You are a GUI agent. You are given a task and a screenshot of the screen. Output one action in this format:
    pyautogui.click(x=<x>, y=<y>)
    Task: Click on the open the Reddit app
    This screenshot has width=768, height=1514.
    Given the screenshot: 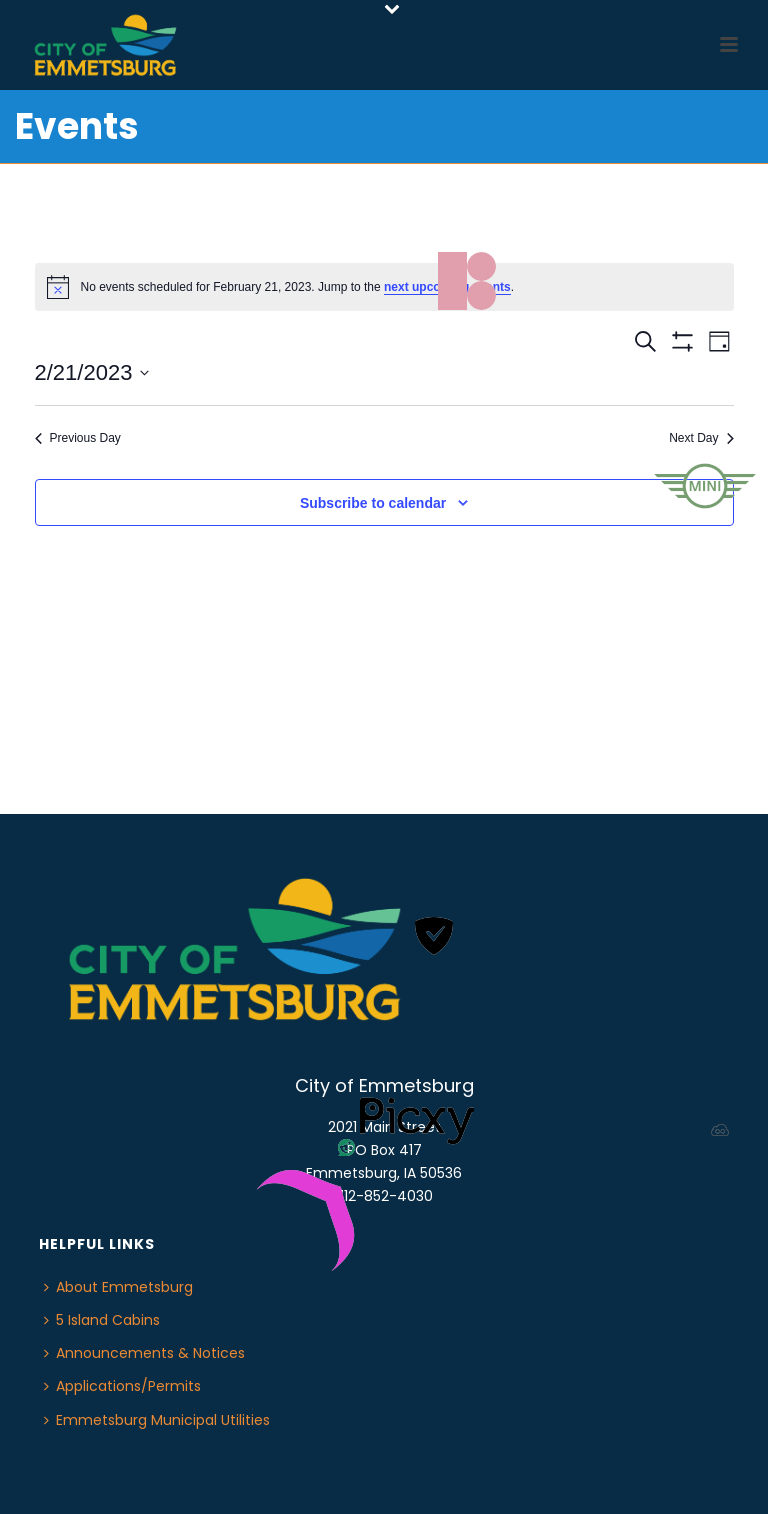 What is the action you would take?
    pyautogui.click(x=346, y=1147)
    